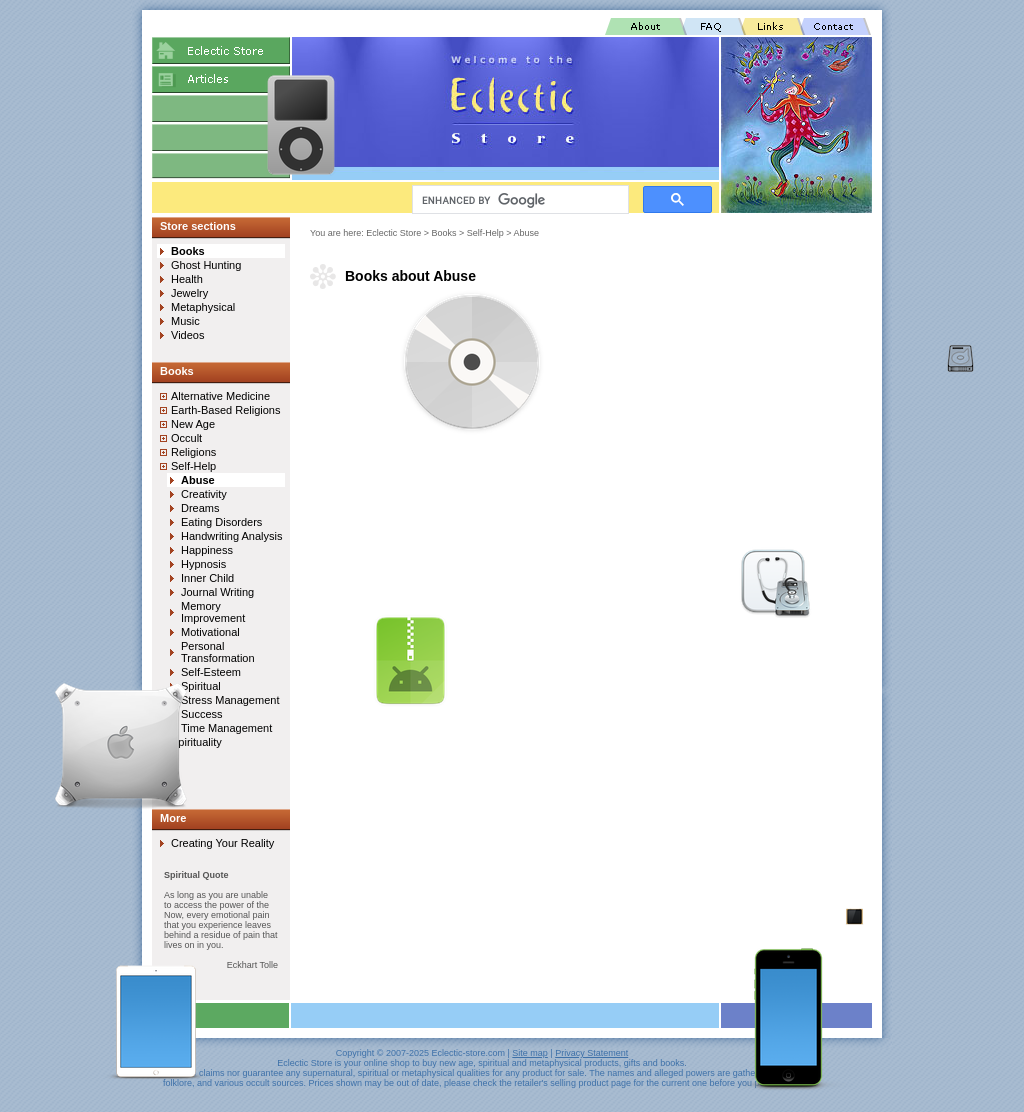 This screenshot has height=1112, width=1024. I want to click on iPod nano device in orange, so click(854, 916).